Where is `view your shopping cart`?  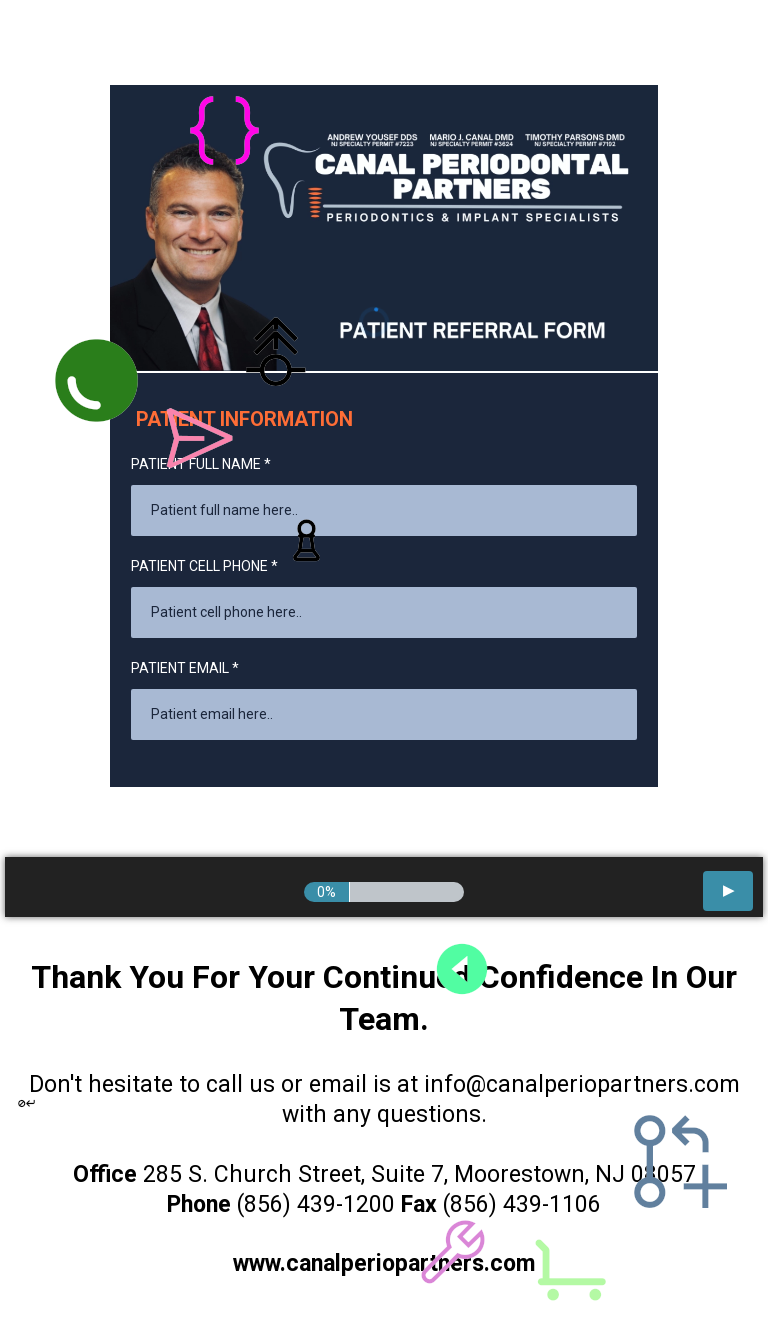 view your shopping cart is located at coordinates (569, 1266).